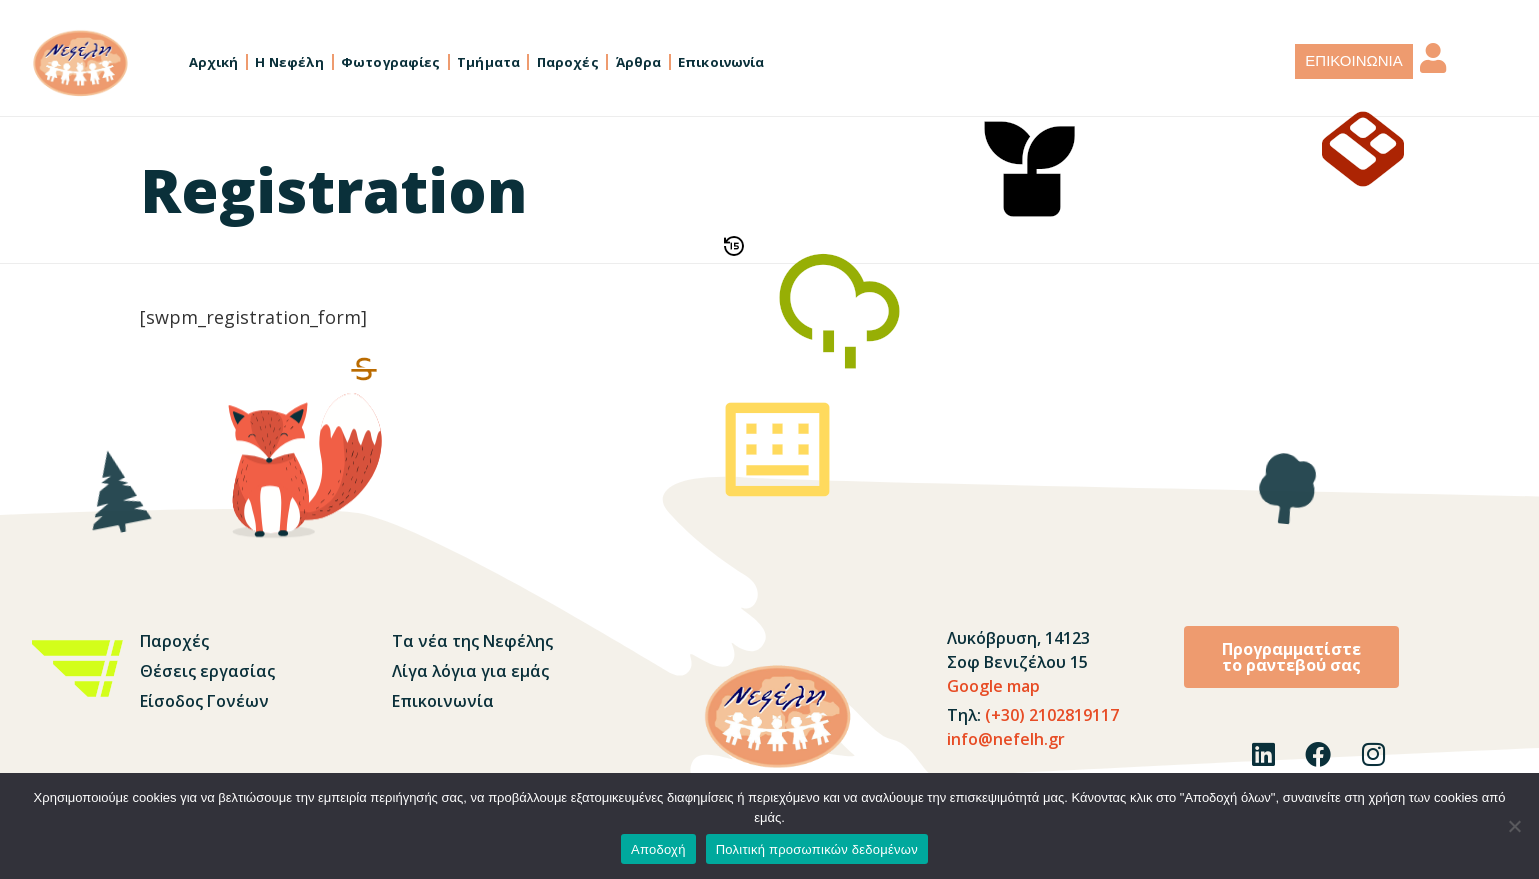 Image resolution: width=1539 pixels, height=879 pixels. Describe the element at coordinates (1363, 149) in the screenshot. I see `open the bento app` at that location.